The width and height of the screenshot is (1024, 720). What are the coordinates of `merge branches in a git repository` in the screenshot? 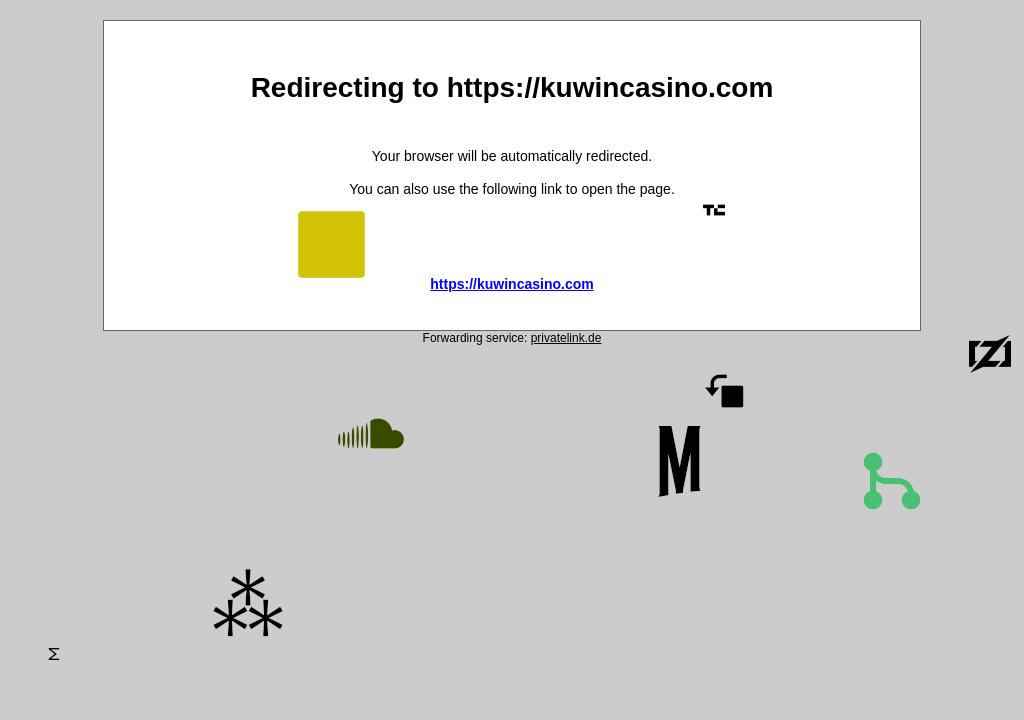 It's located at (892, 481).